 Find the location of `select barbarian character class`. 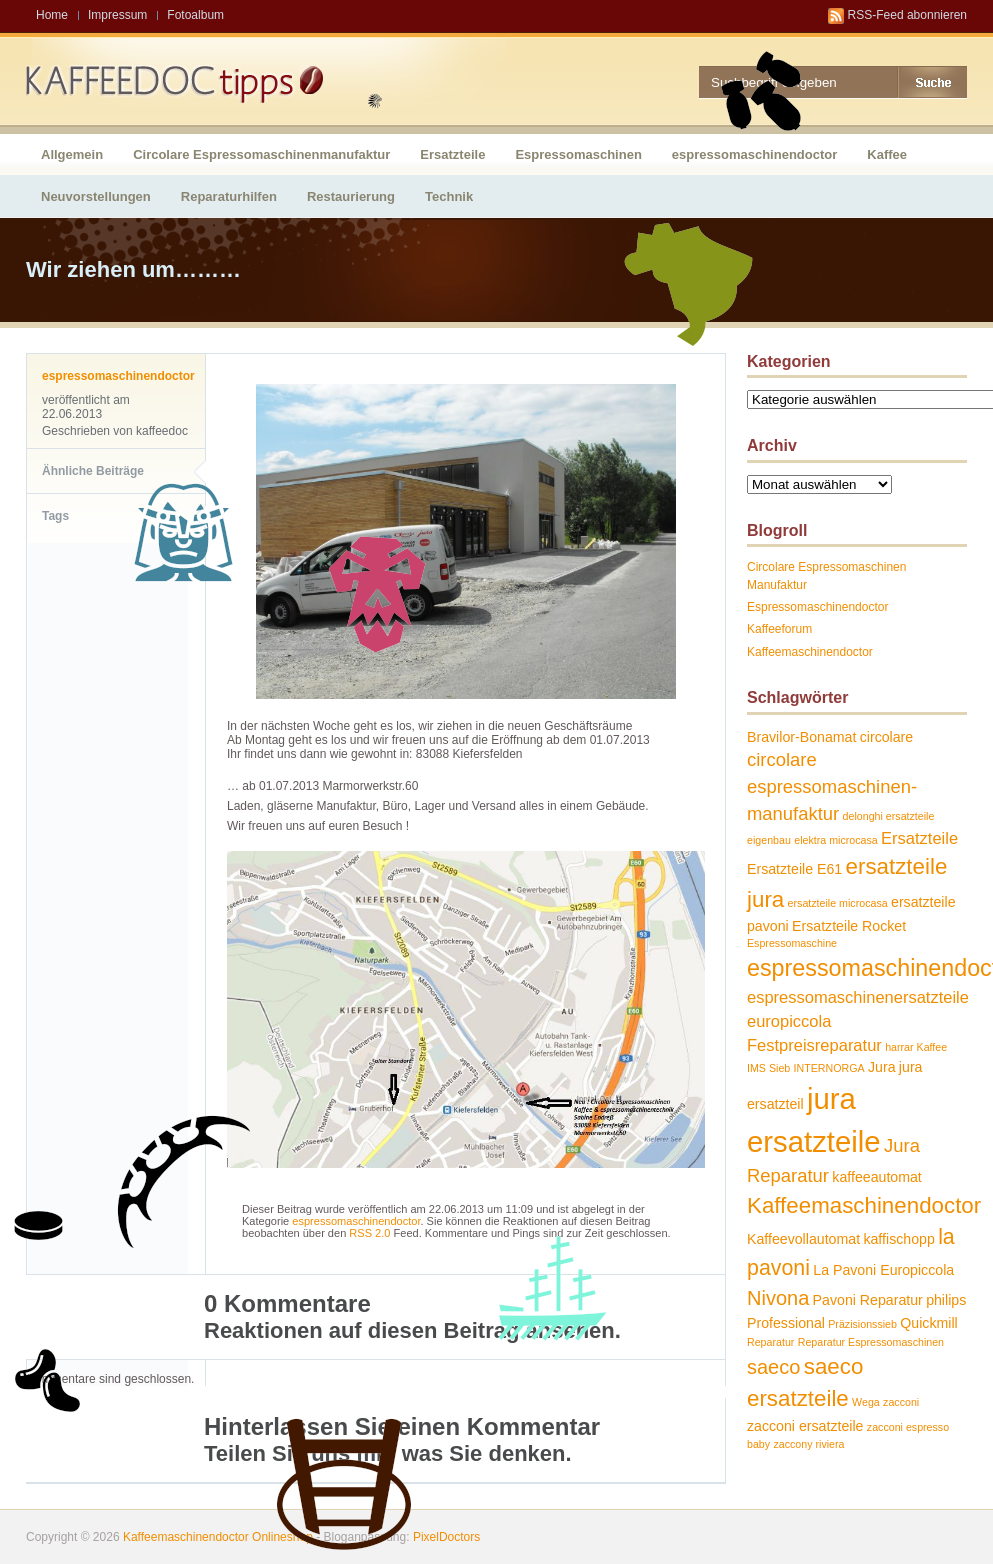

select barbarian character class is located at coordinates (183, 532).